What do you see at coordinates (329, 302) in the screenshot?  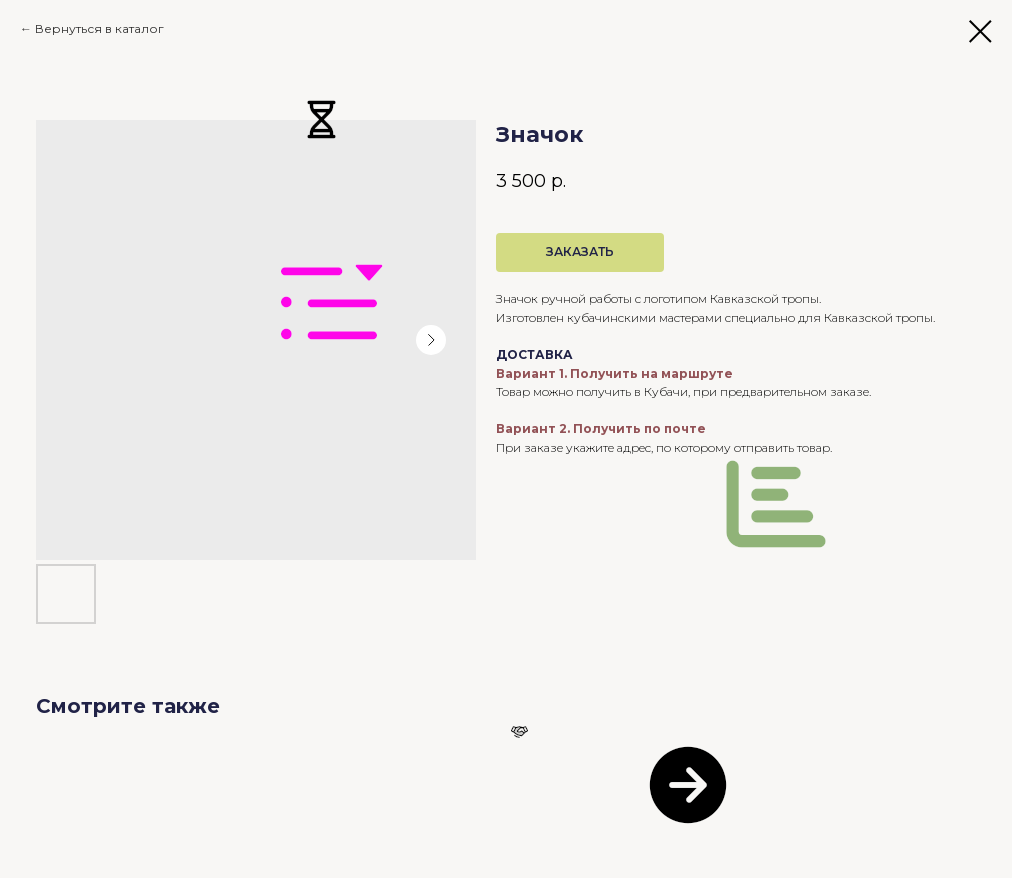 I see `select multiple items from a list` at bounding box center [329, 302].